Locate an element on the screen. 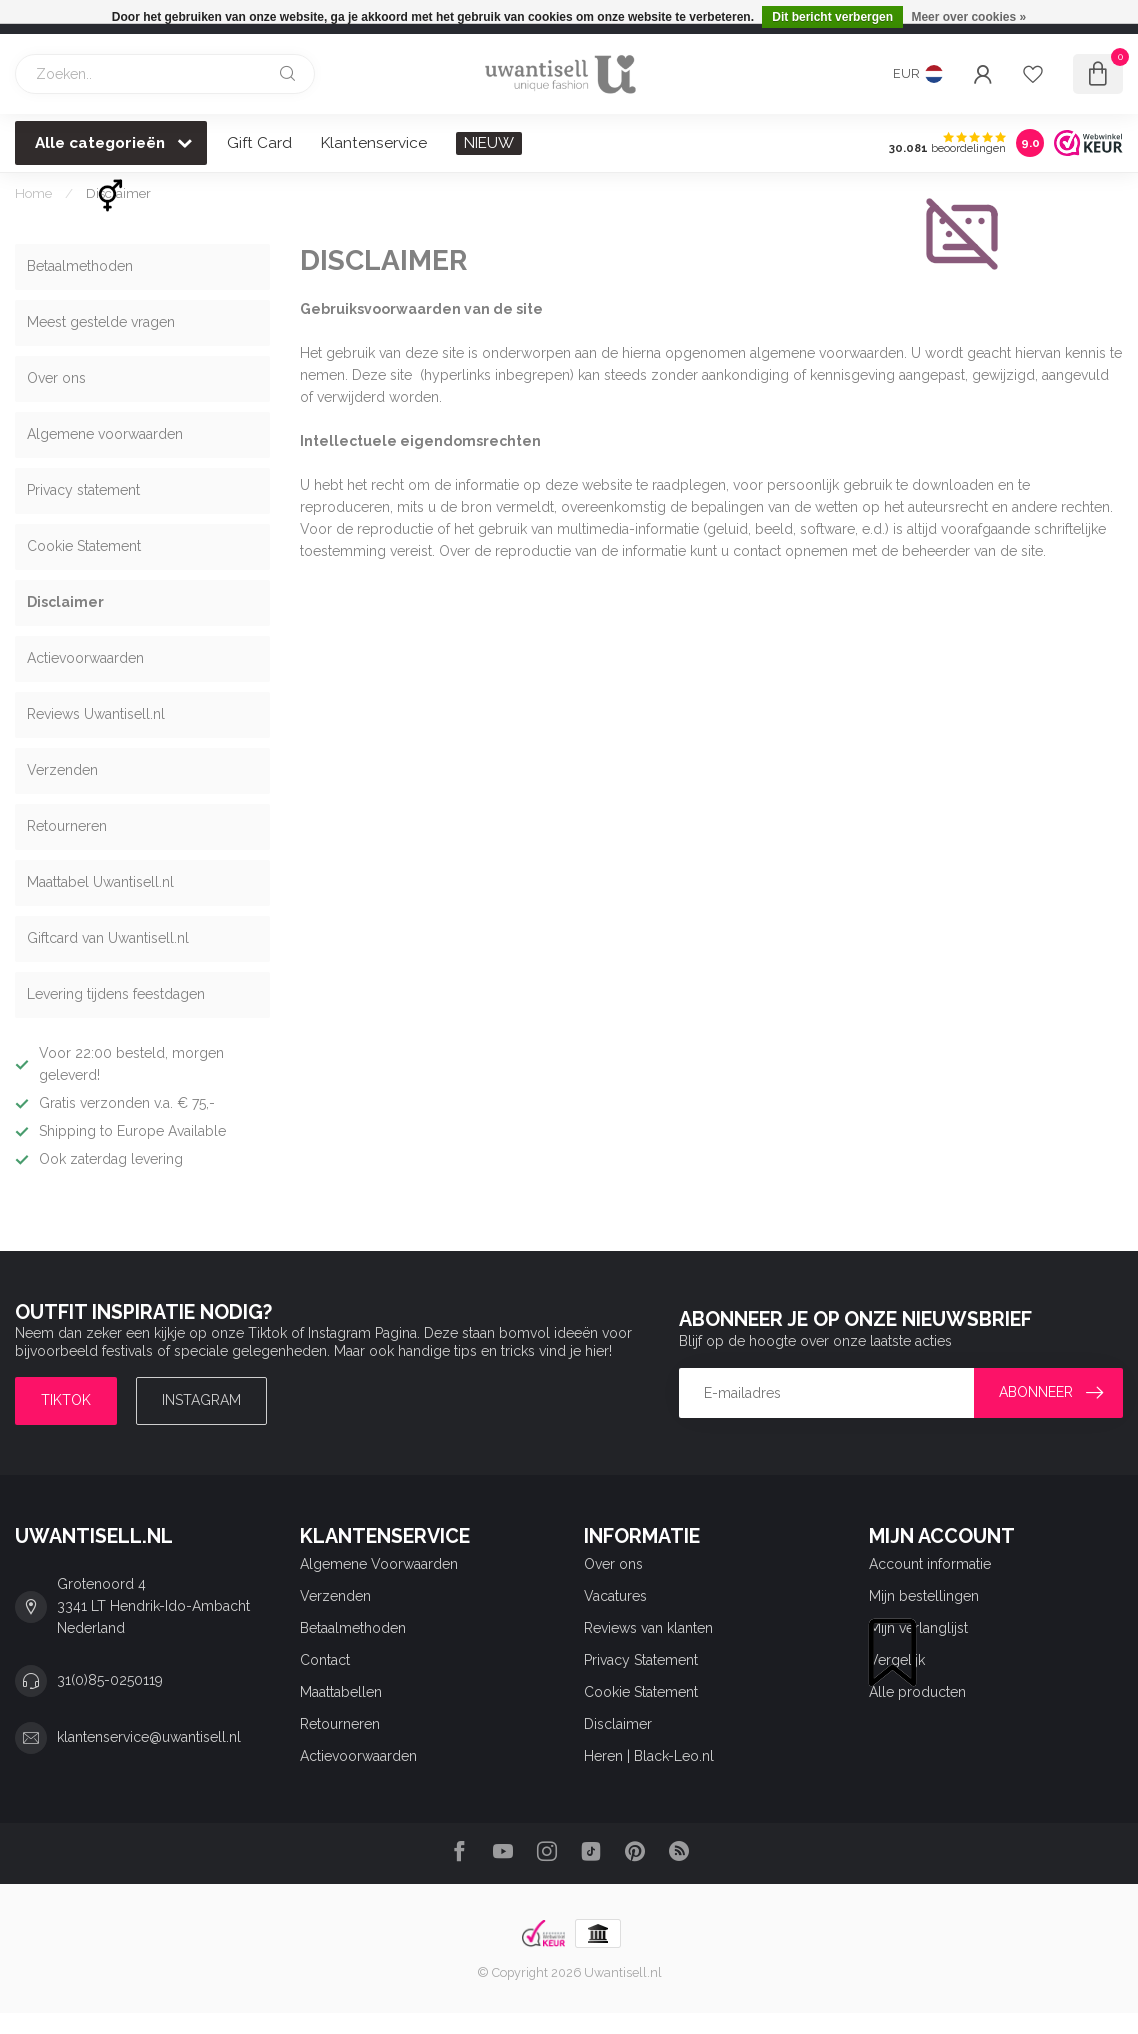 This screenshot has width=1138, height=2034. disable keyboard input is located at coordinates (962, 234).